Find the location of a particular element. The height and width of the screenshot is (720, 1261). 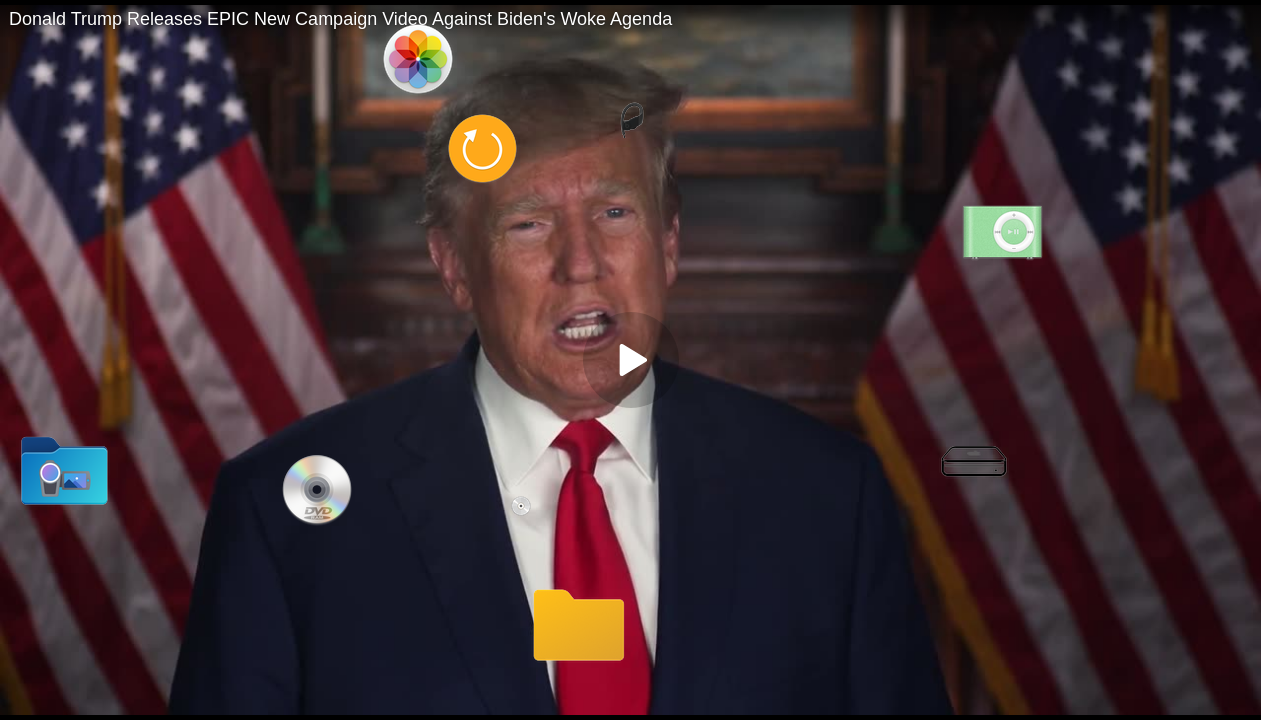

open liveback folder is located at coordinates (578, 627).